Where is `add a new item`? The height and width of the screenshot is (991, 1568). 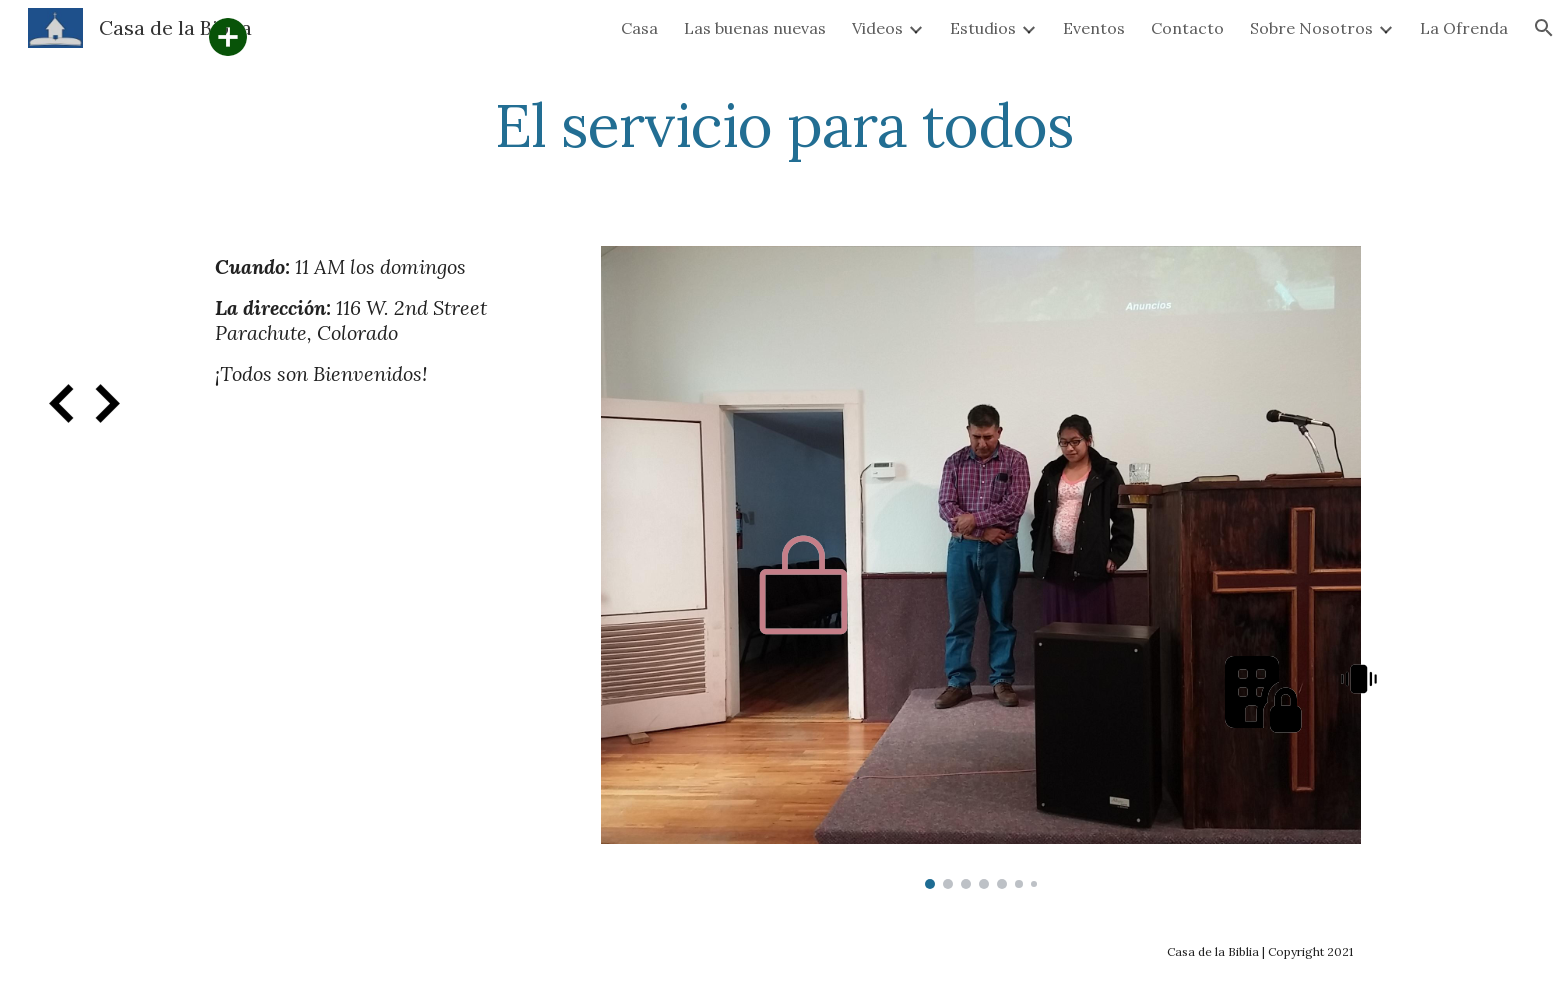
add a new item is located at coordinates (228, 37).